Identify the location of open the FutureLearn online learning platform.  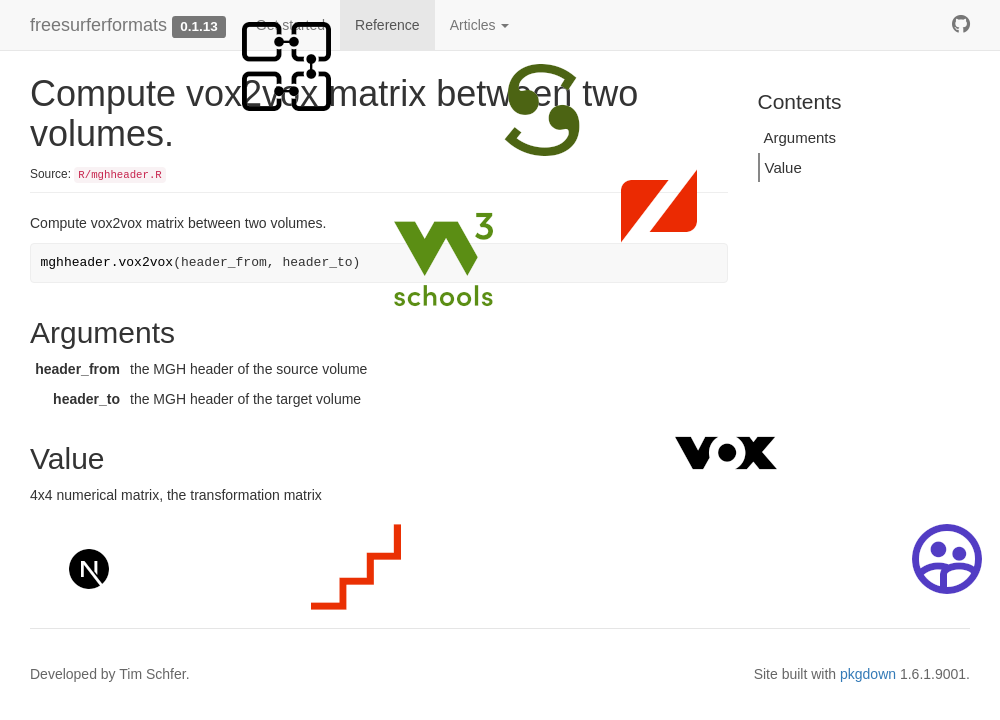
(356, 567).